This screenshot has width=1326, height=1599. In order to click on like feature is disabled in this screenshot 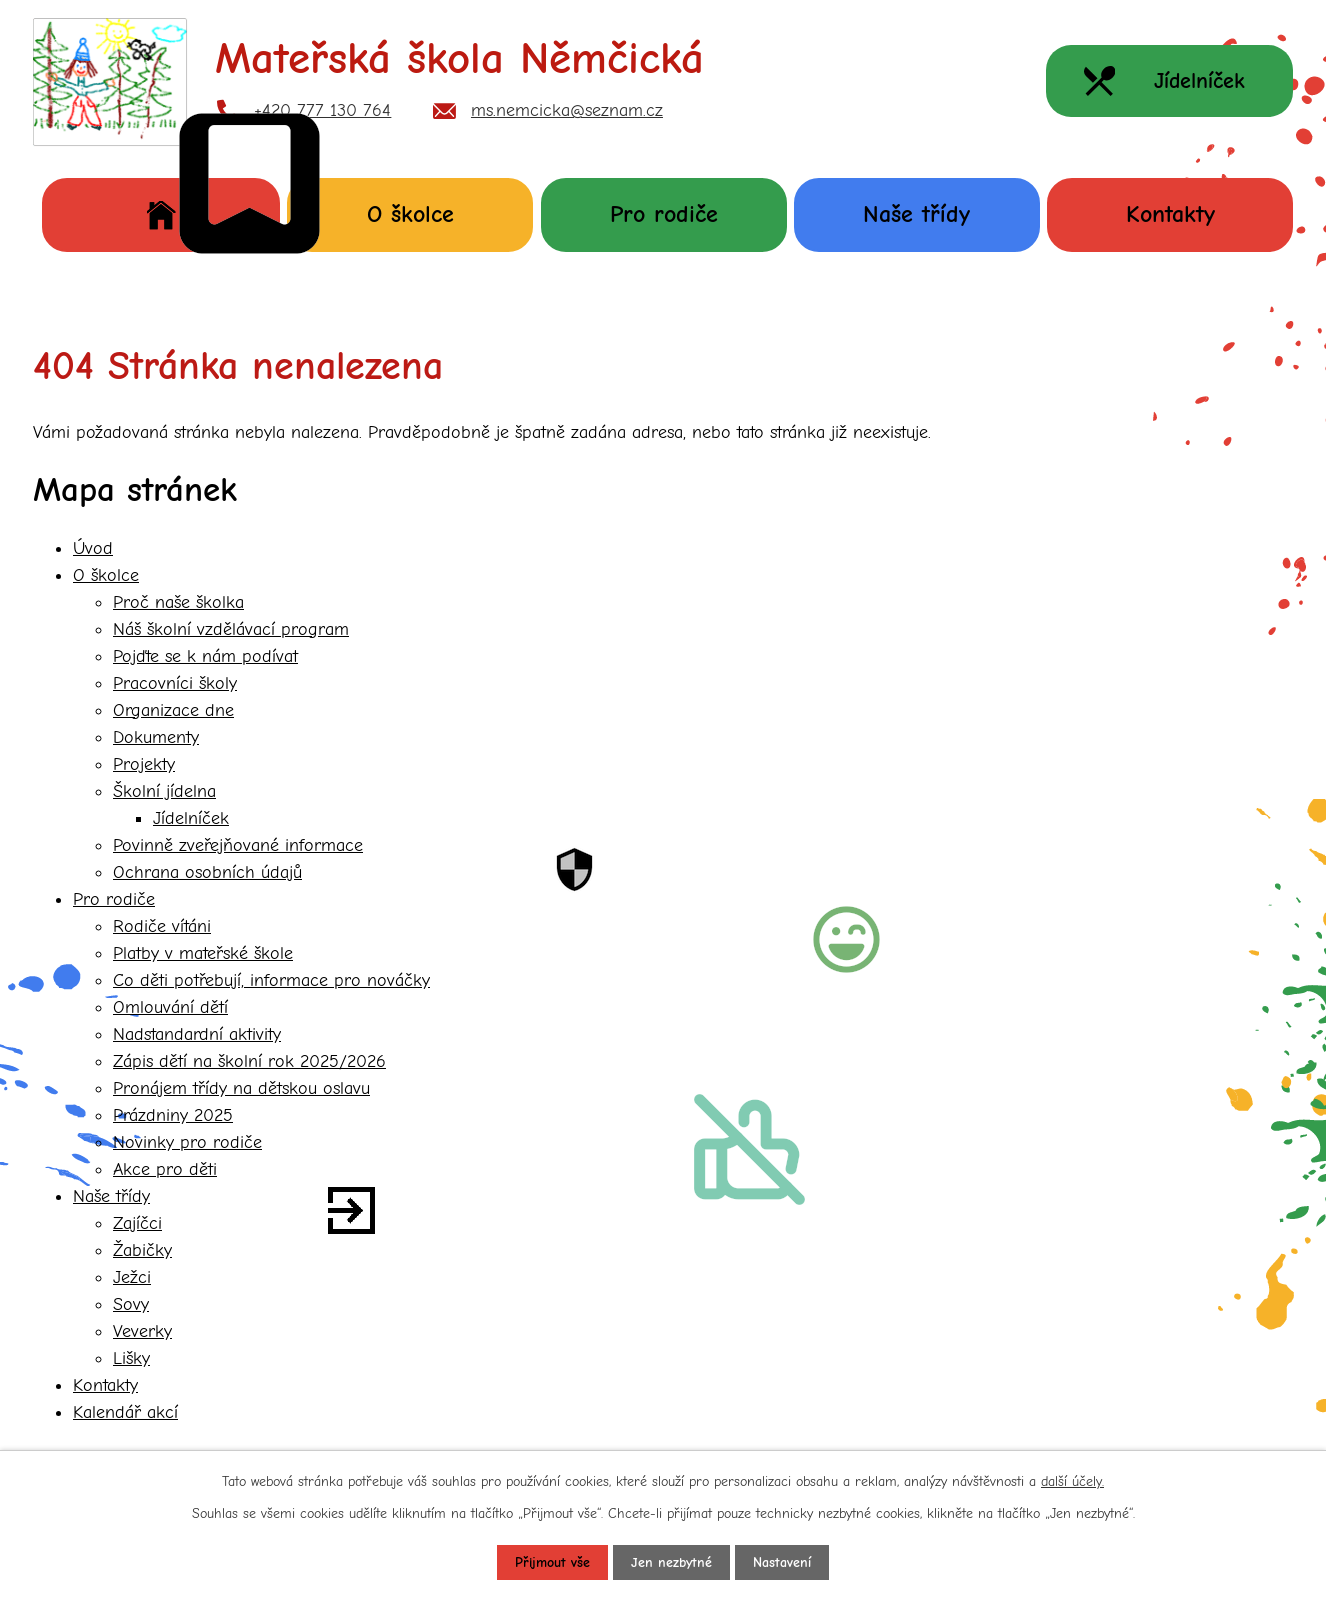, I will do `click(749, 1149)`.